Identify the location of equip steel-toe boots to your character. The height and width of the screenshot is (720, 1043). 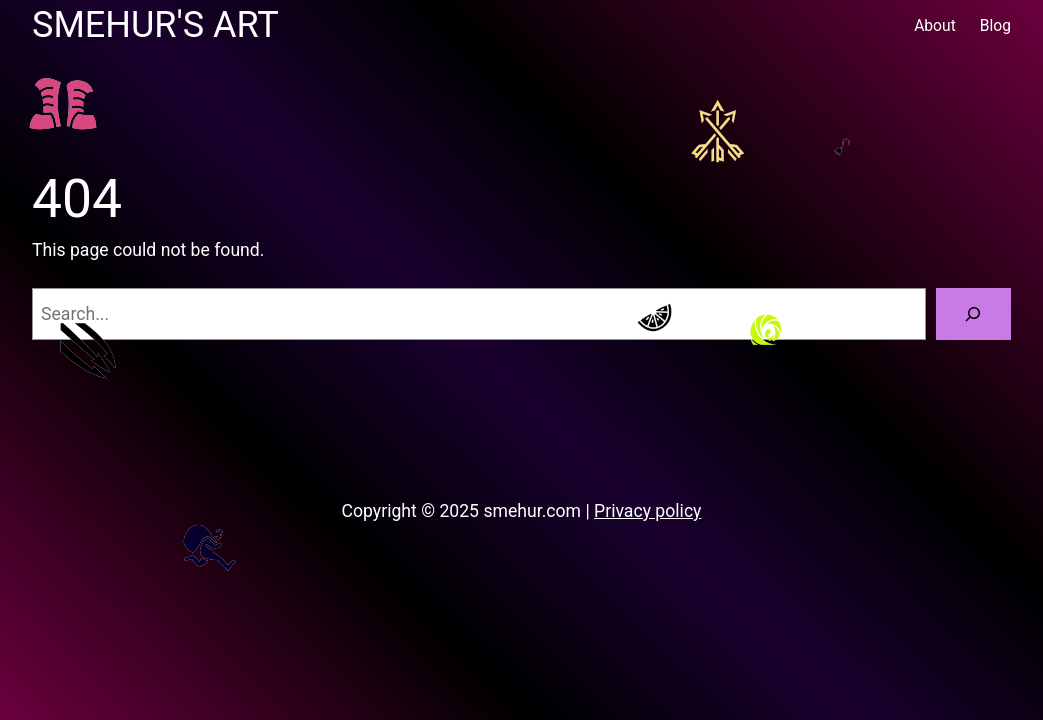
(63, 103).